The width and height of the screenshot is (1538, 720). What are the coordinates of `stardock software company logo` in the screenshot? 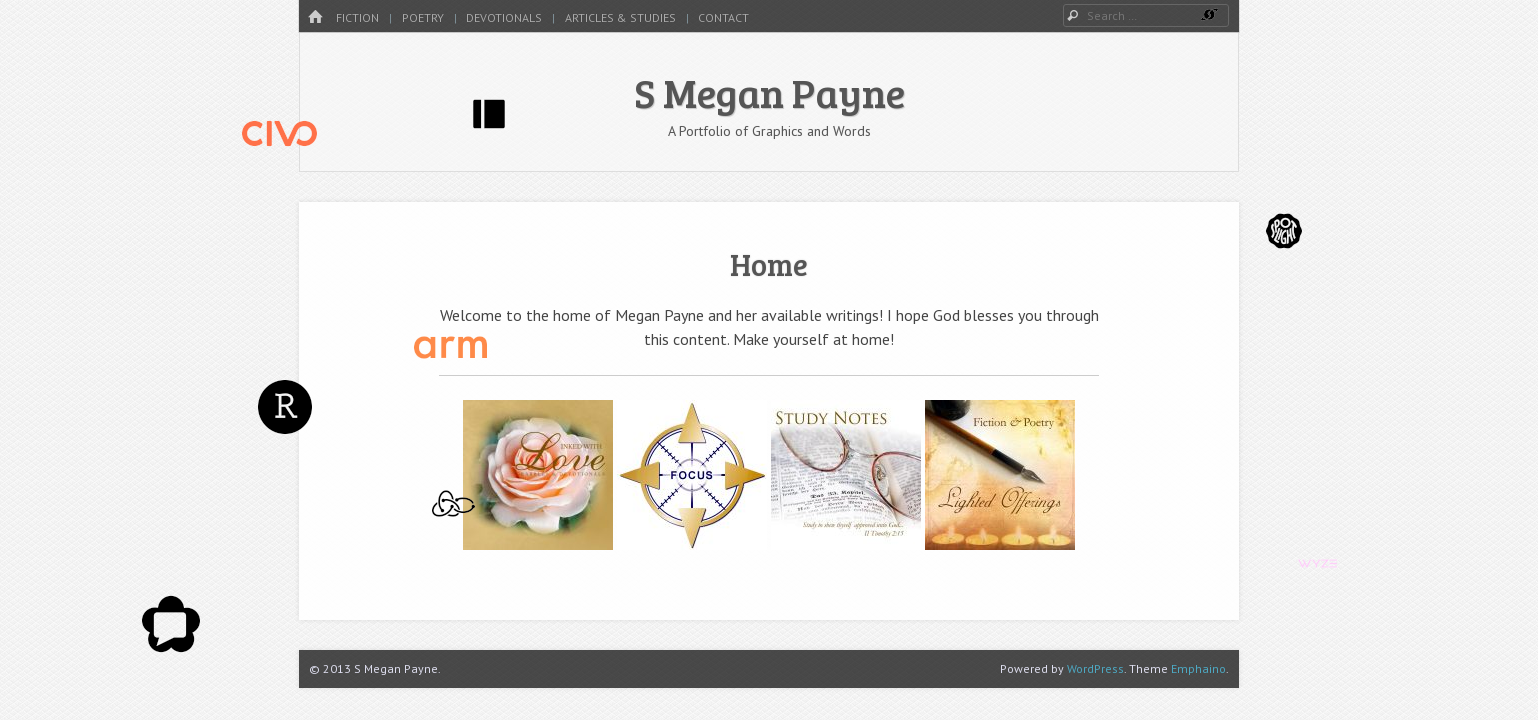 It's located at (1209, 14).